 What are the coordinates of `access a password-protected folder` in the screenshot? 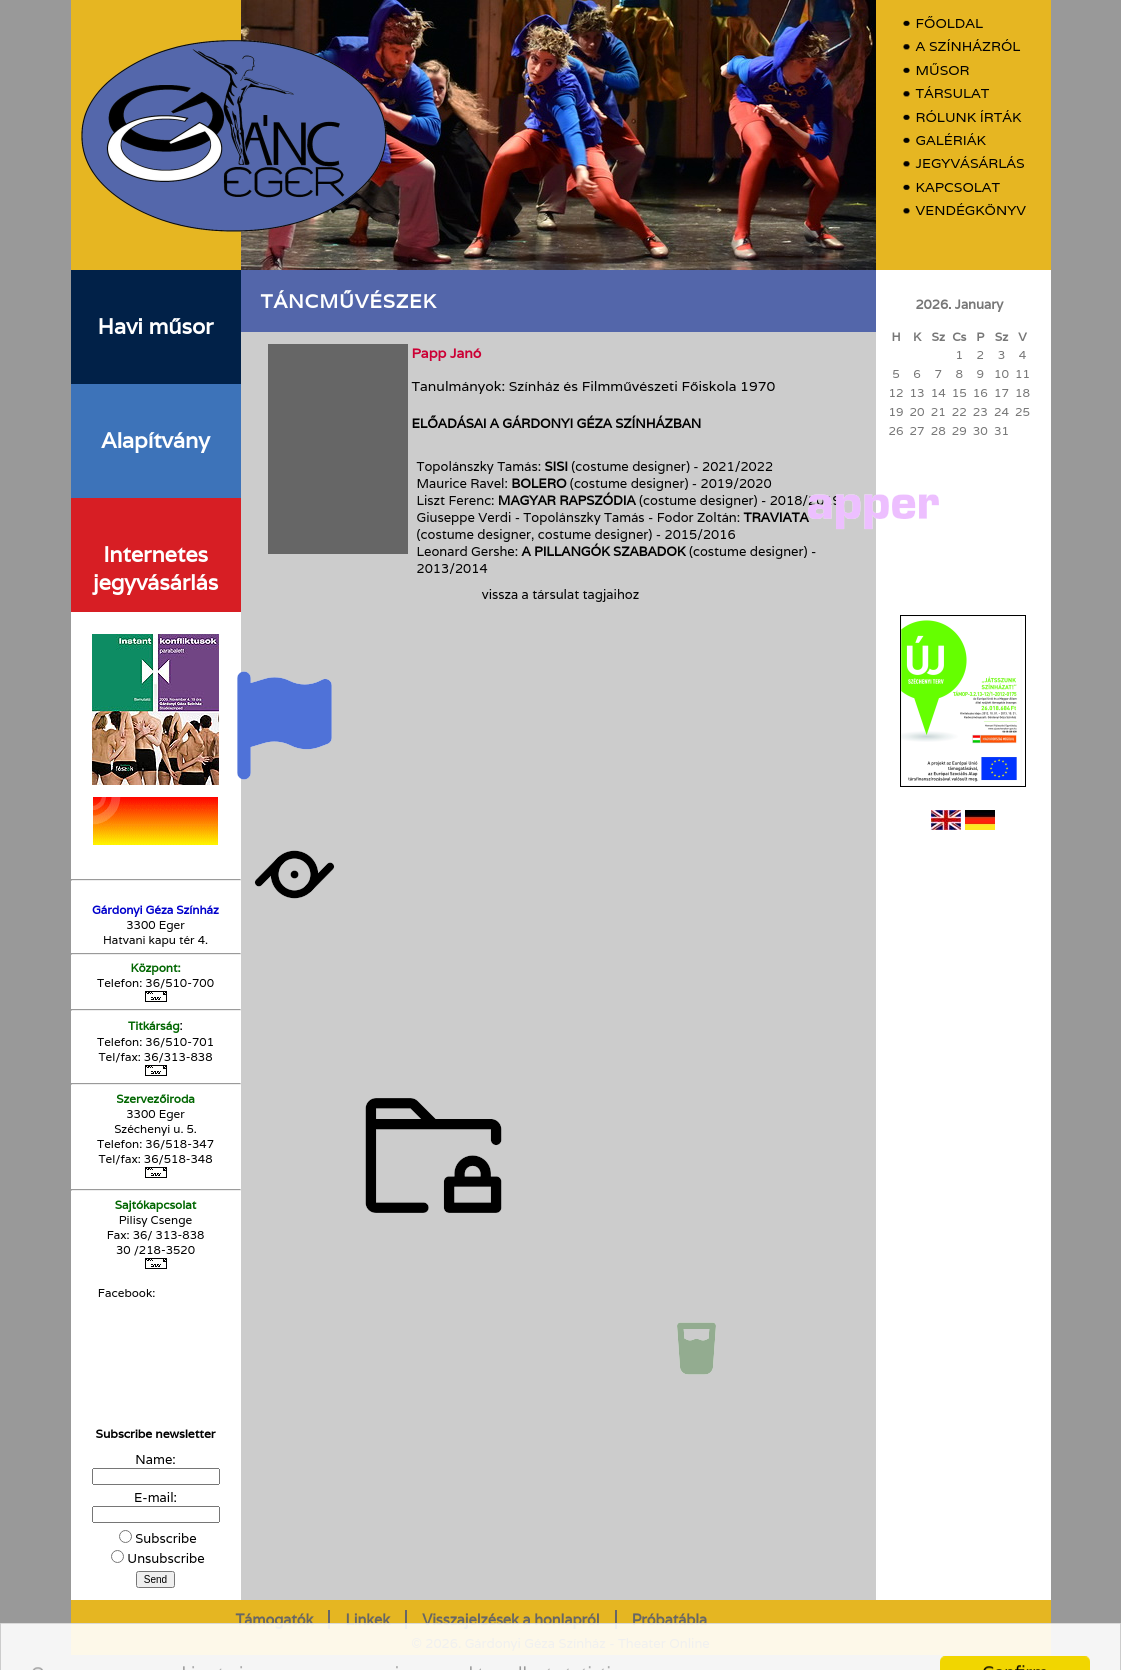 It's located at (433, 1155).